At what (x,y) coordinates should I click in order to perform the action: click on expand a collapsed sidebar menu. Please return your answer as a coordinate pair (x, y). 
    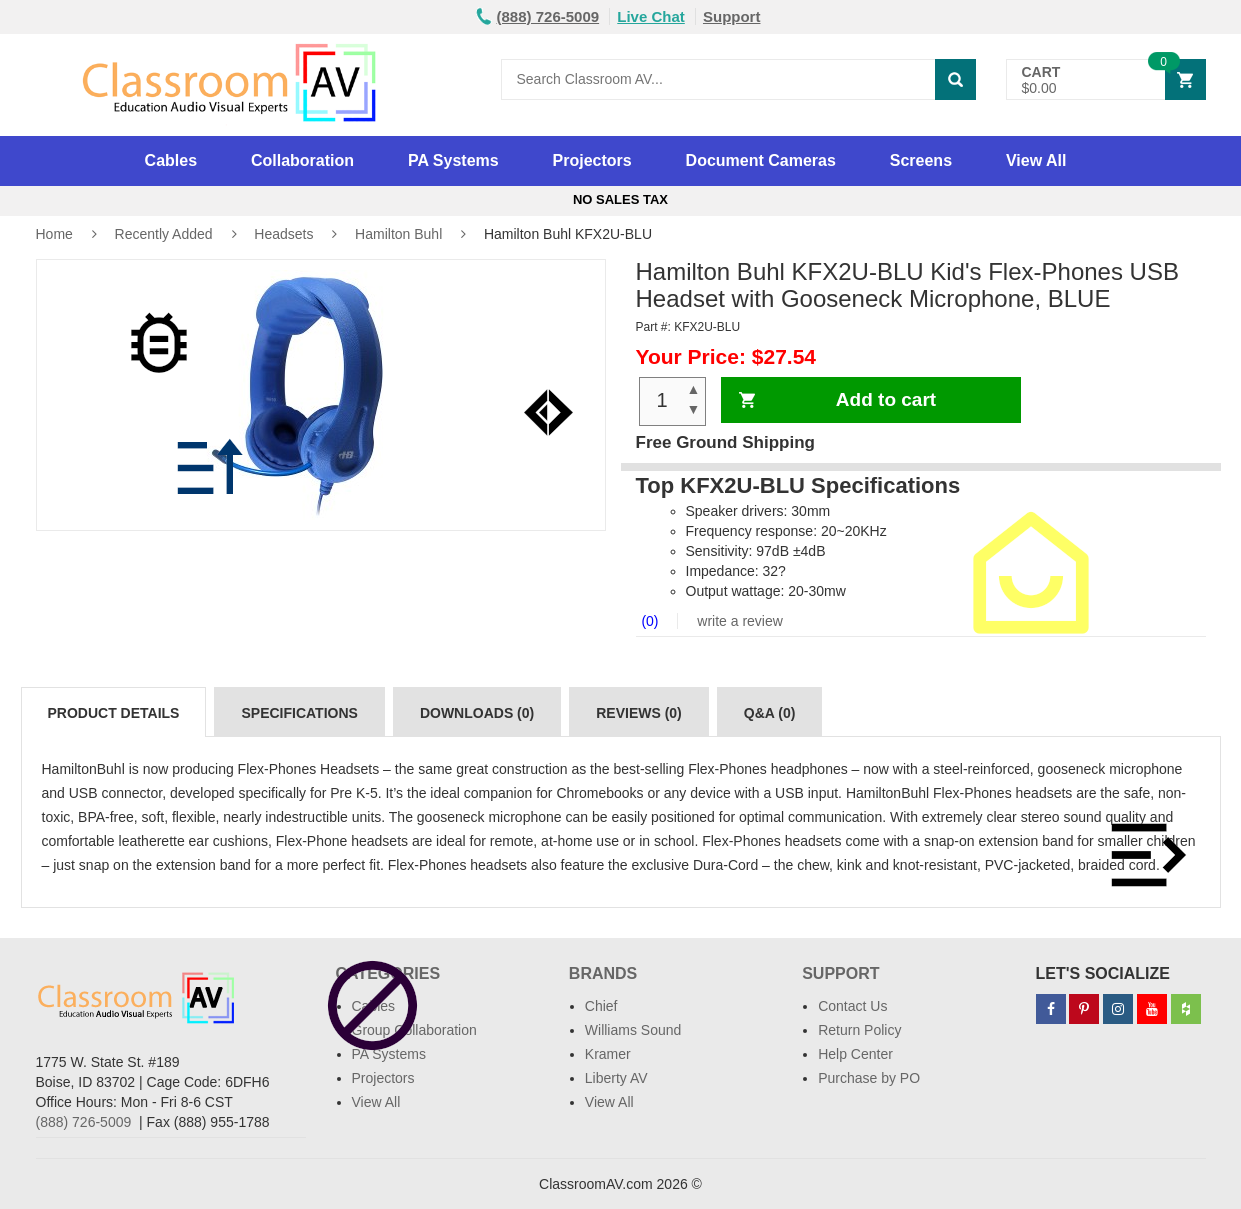
    Looking at the image, I should click on (1147, 855).